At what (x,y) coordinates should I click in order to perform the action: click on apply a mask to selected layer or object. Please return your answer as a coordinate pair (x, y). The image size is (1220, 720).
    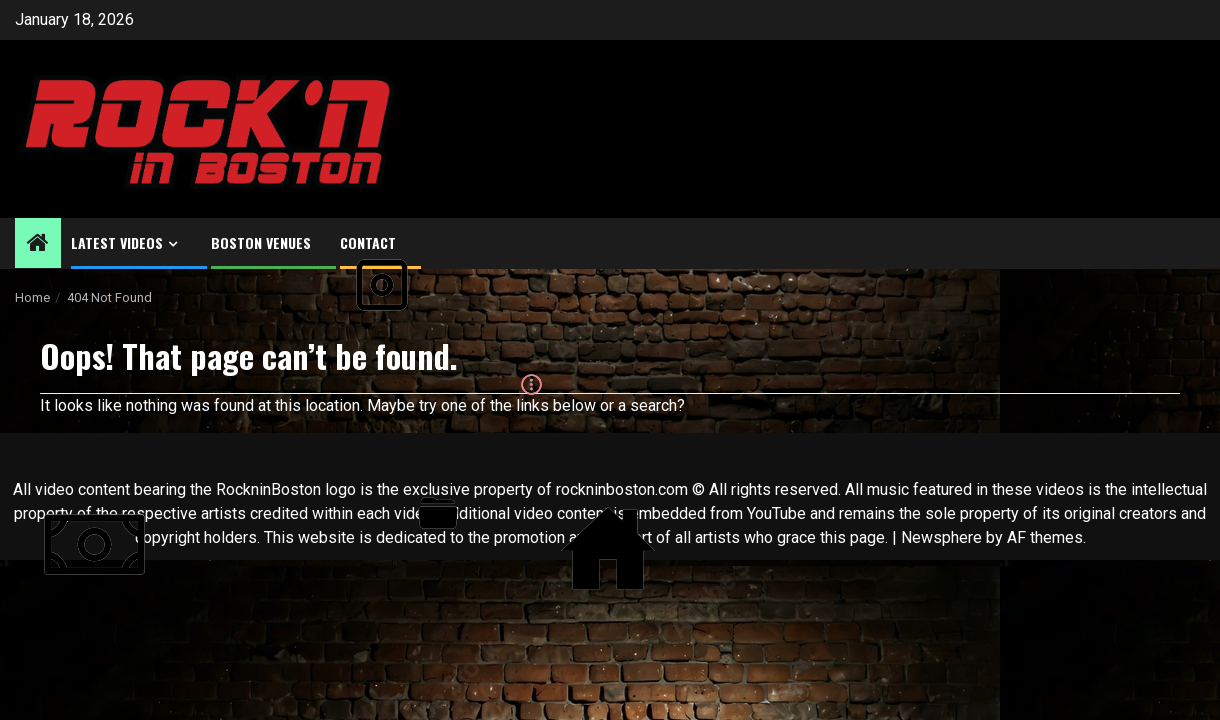
    Looking at the image, I should click on (382, 285).